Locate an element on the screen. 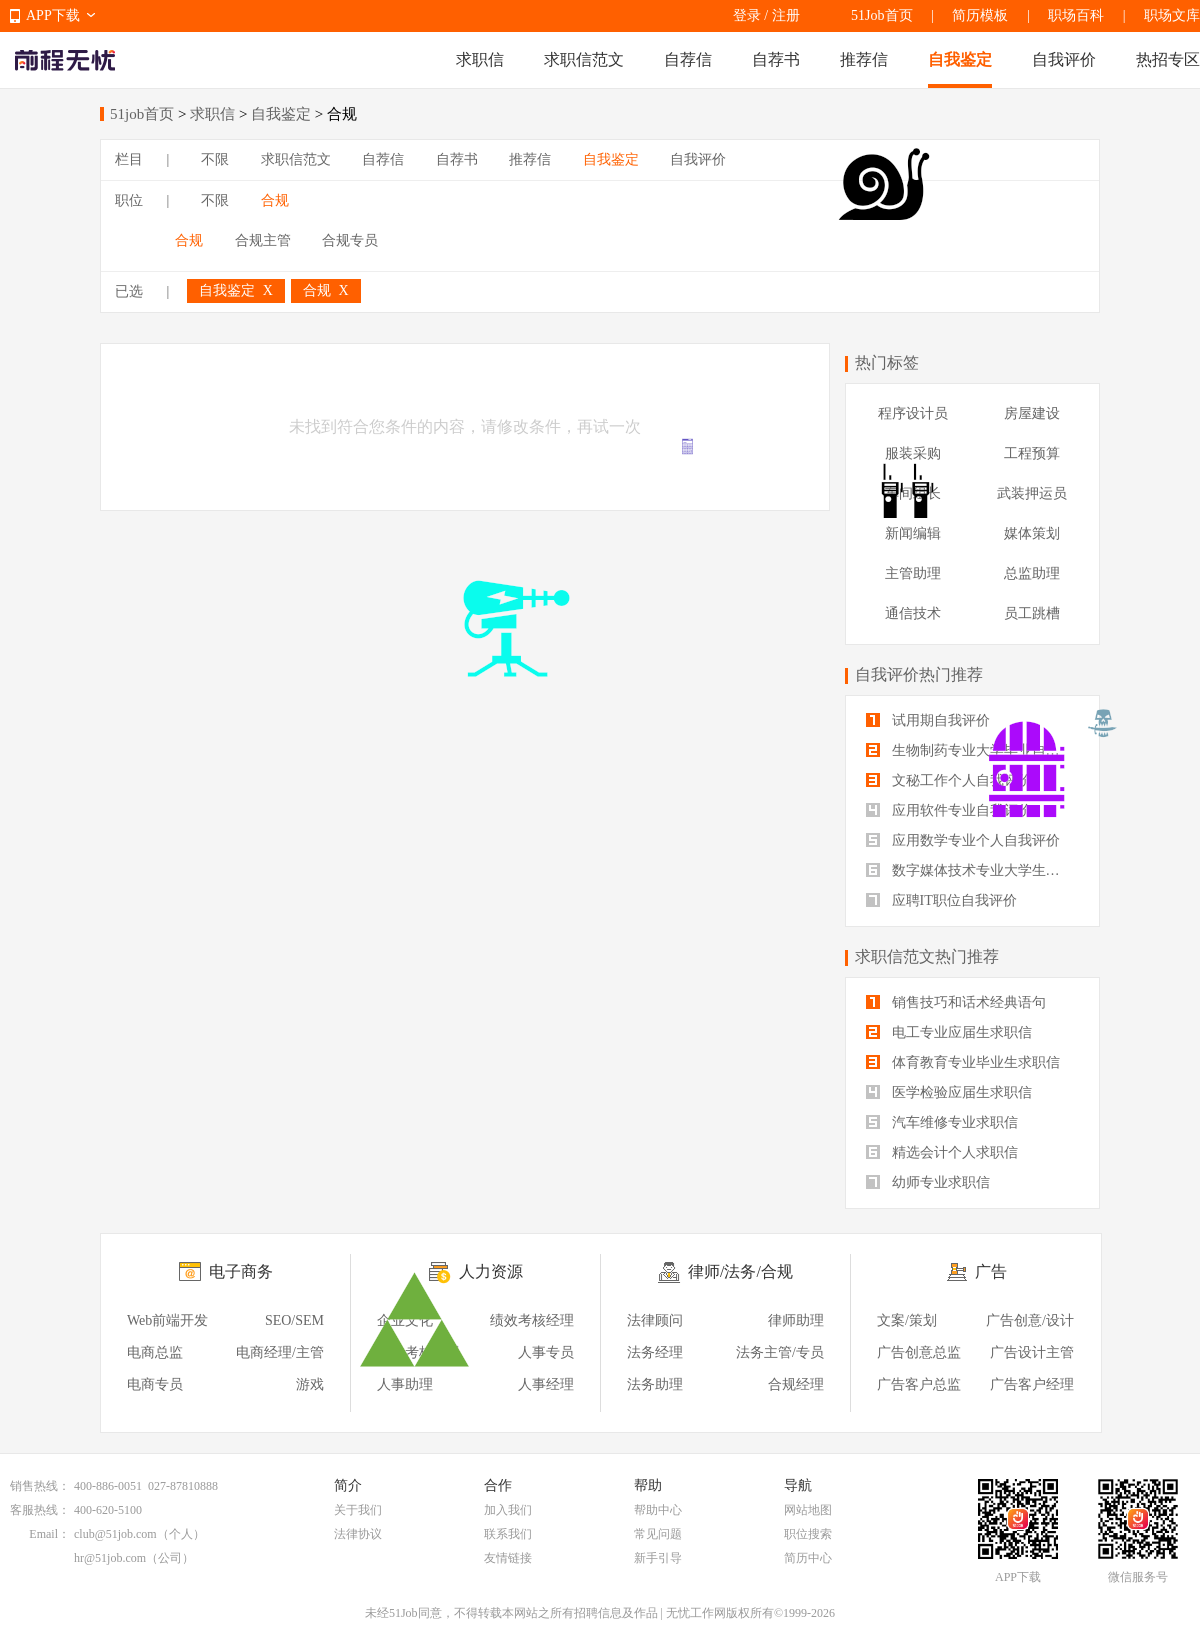  indicates slow loading or processing speed is located at coordinates (884, 183).